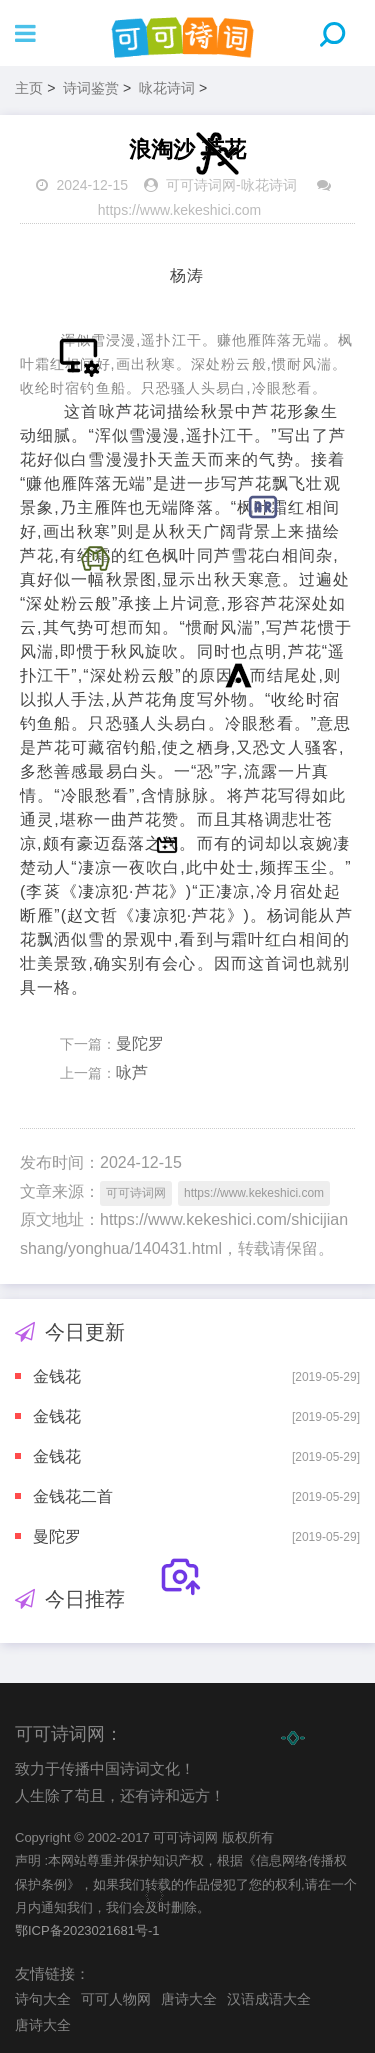 Image resolution: width=375 pixels, height=2053 pixels. I want to click on indicates augmented reality feature available, so click(263, 507).